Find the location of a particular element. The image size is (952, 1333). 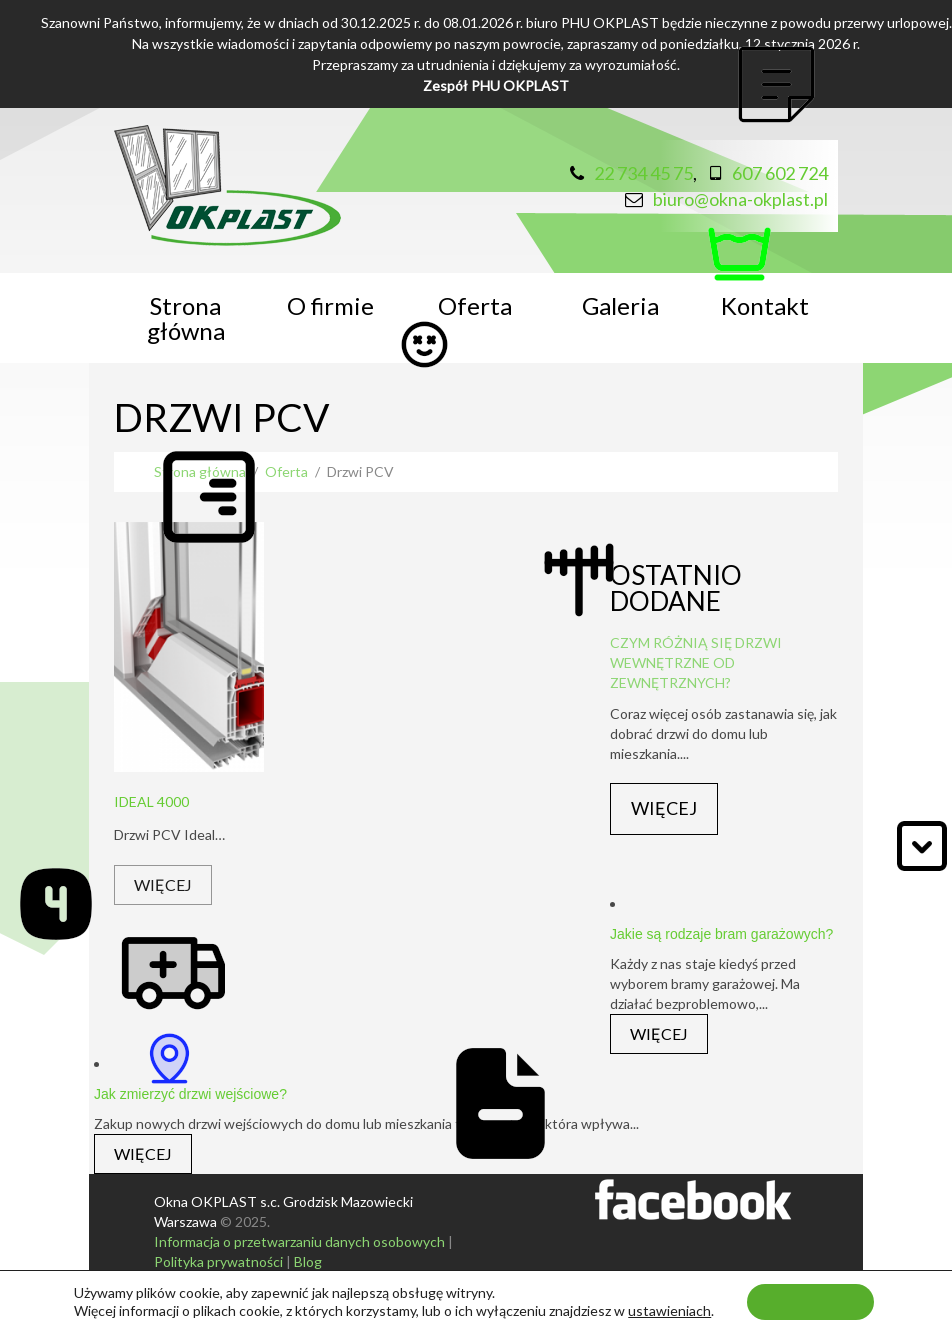

indicates signal or network connectivity status is located at coordinates (579, 578).